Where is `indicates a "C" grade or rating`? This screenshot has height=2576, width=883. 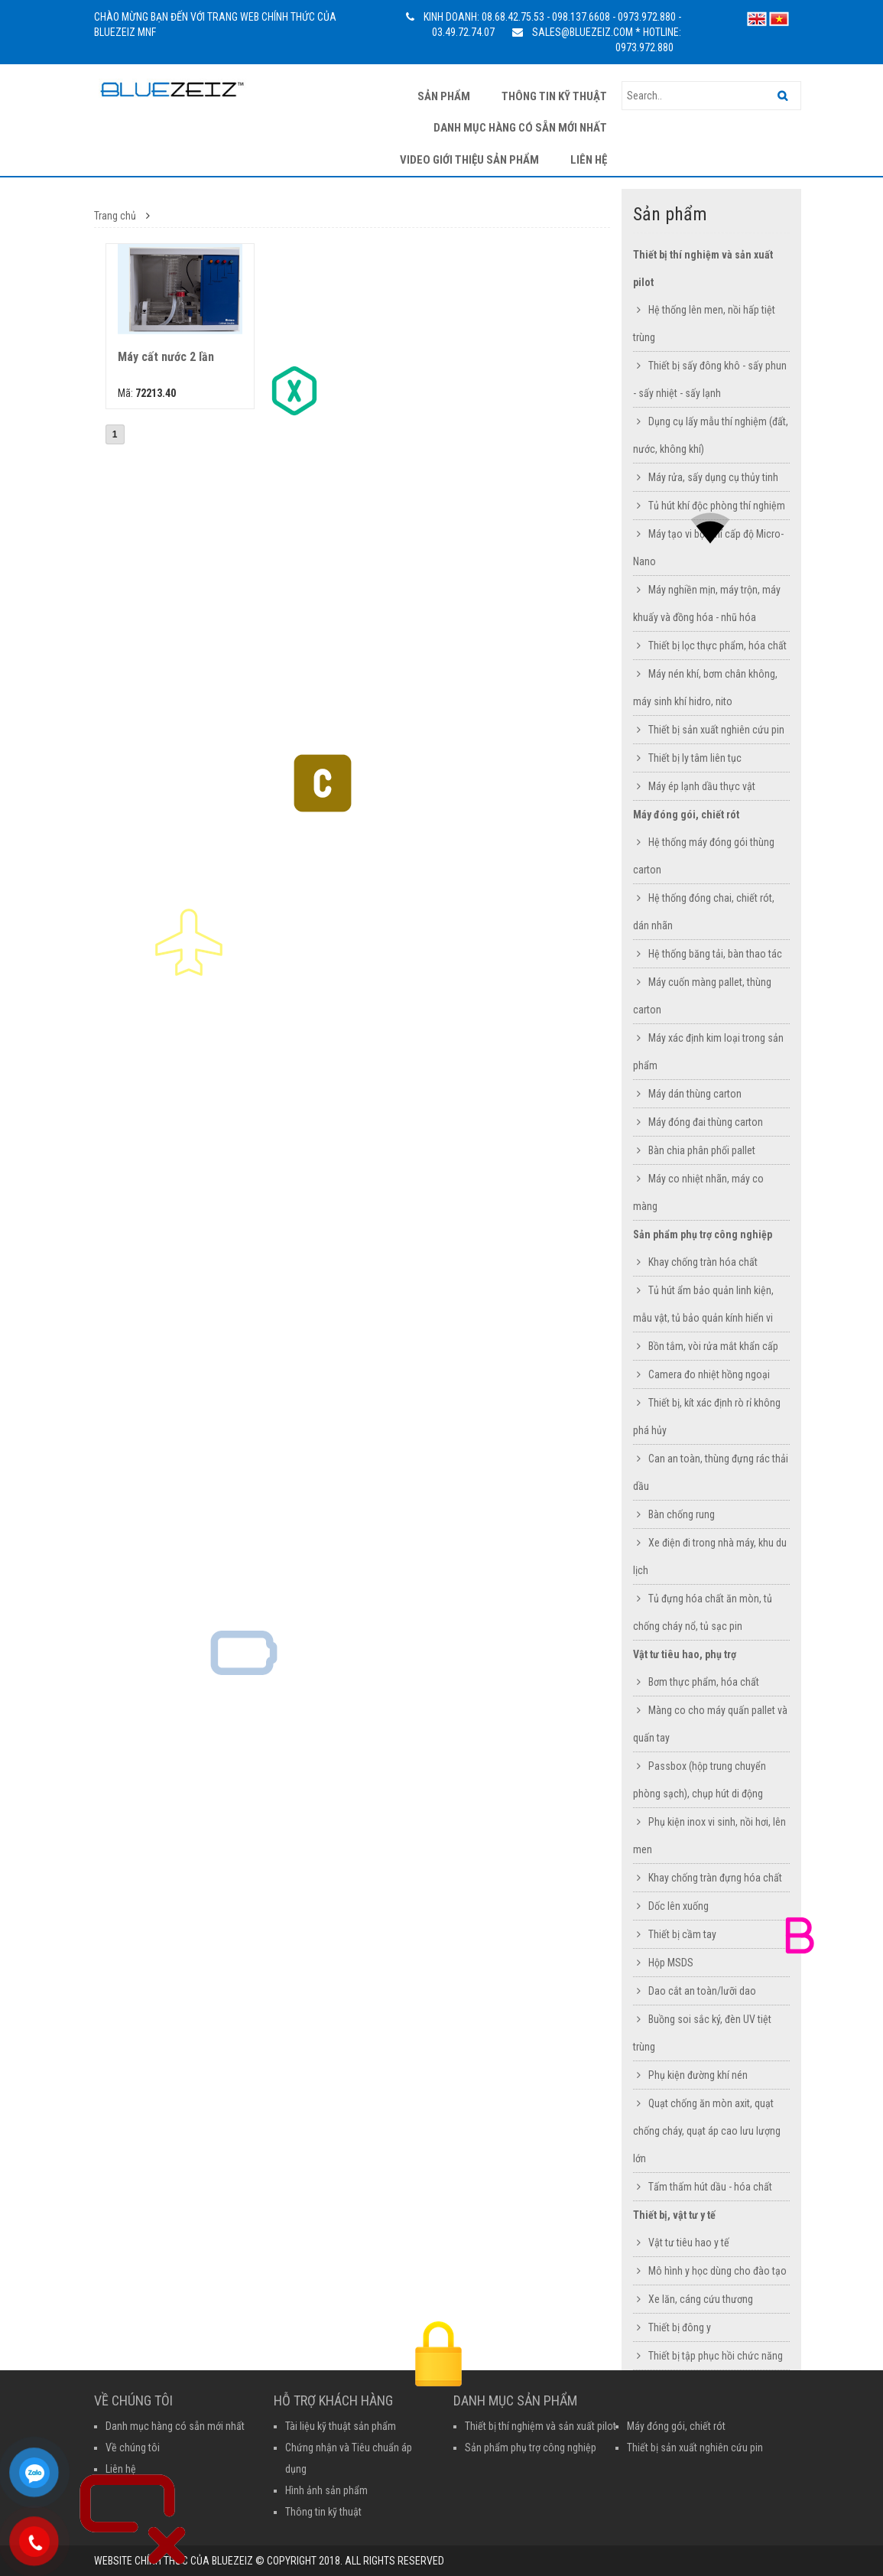
indicates a "C" grade or rating is located at coordinates (323, 783).